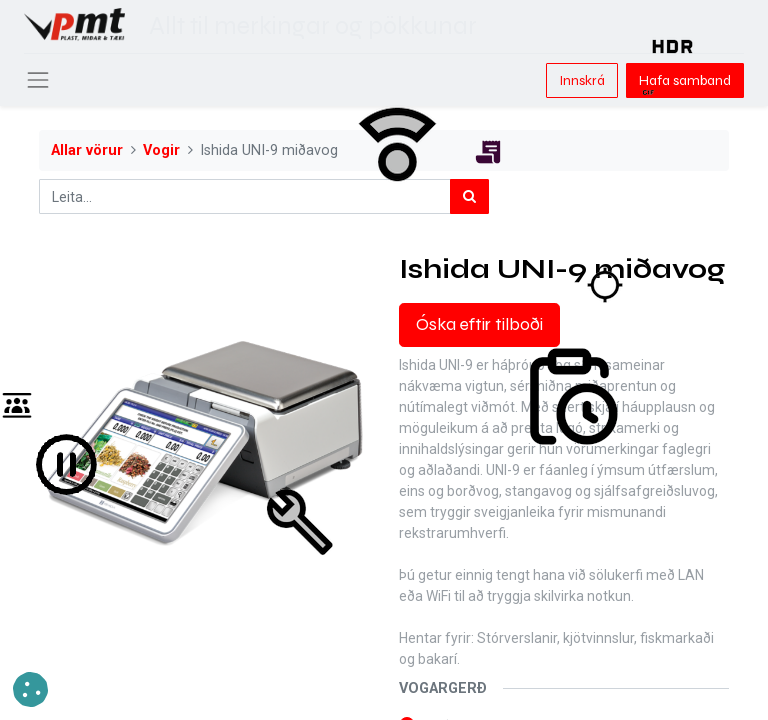  Describe the element at coordinates (17, 405) in the screenshot. I see `view team members or user directory` at that location.